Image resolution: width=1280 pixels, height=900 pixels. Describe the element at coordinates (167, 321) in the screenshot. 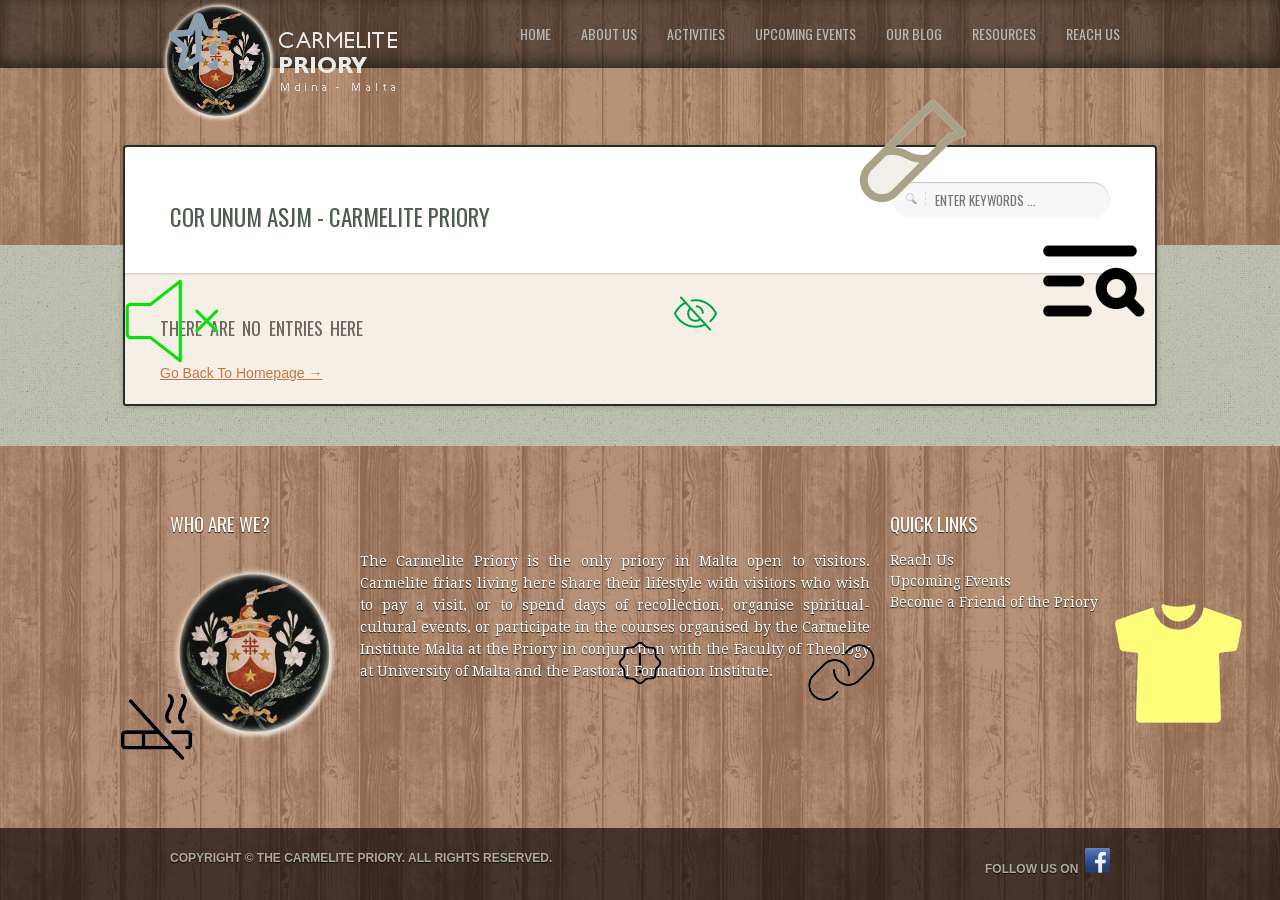

I see `mute audio or sound` at that location.